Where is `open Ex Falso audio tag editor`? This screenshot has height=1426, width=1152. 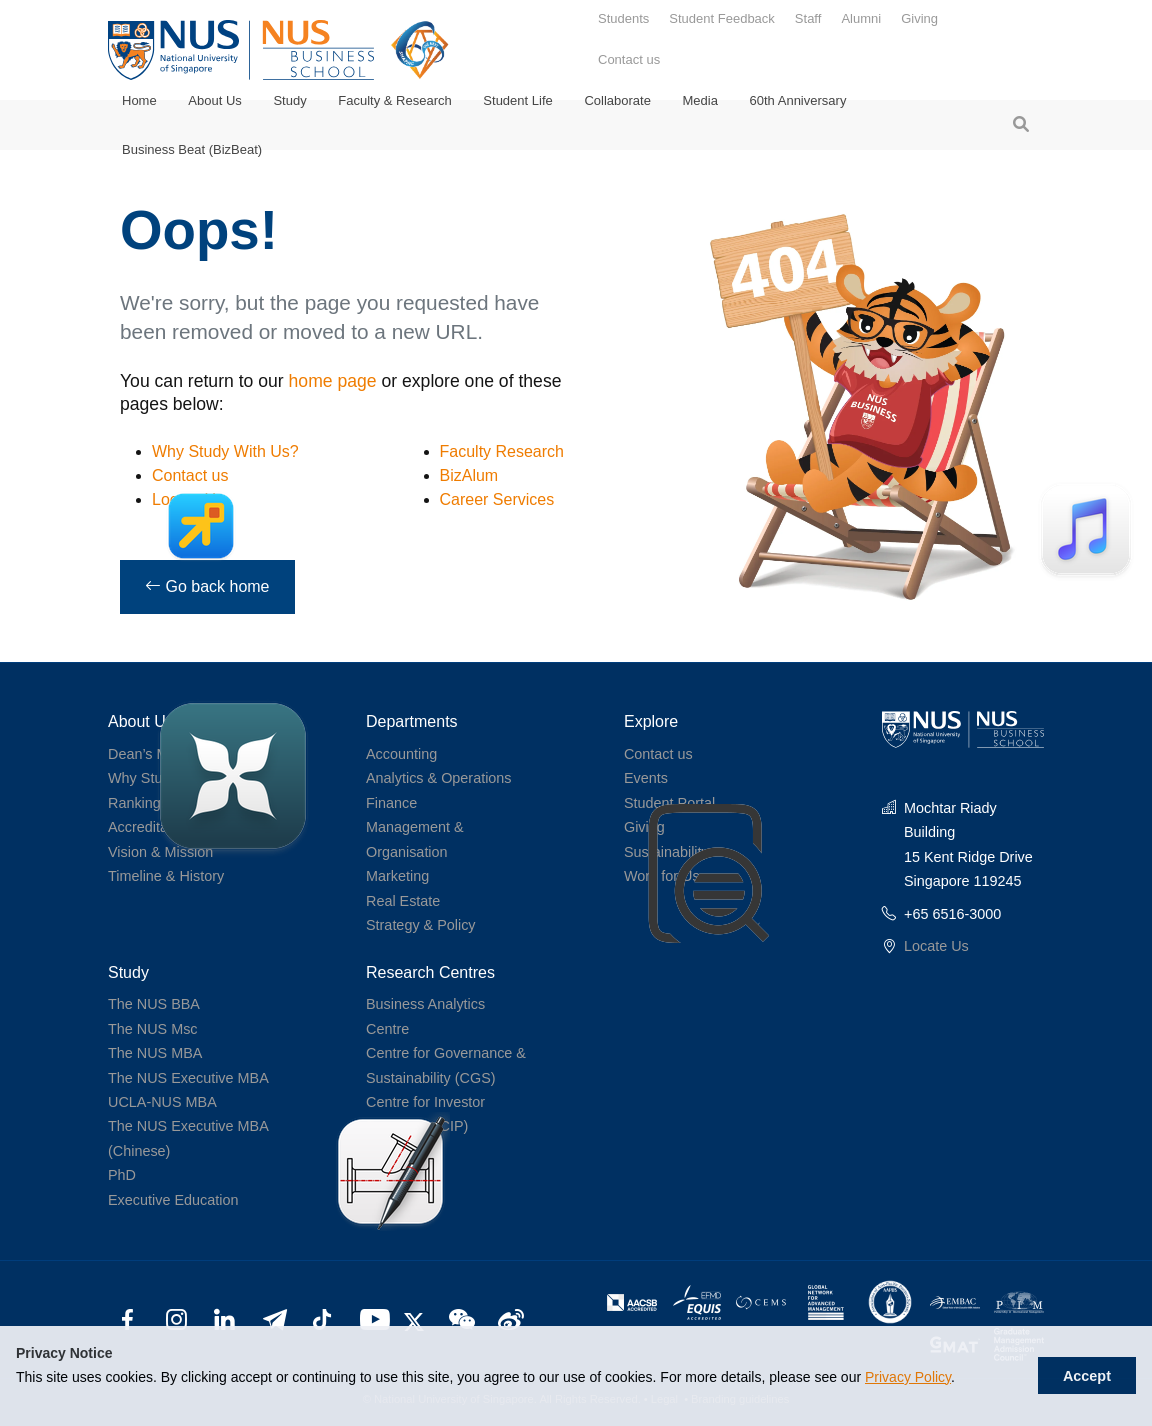 open Ex Falso audio tag editor is located at coordinates (233, 776).